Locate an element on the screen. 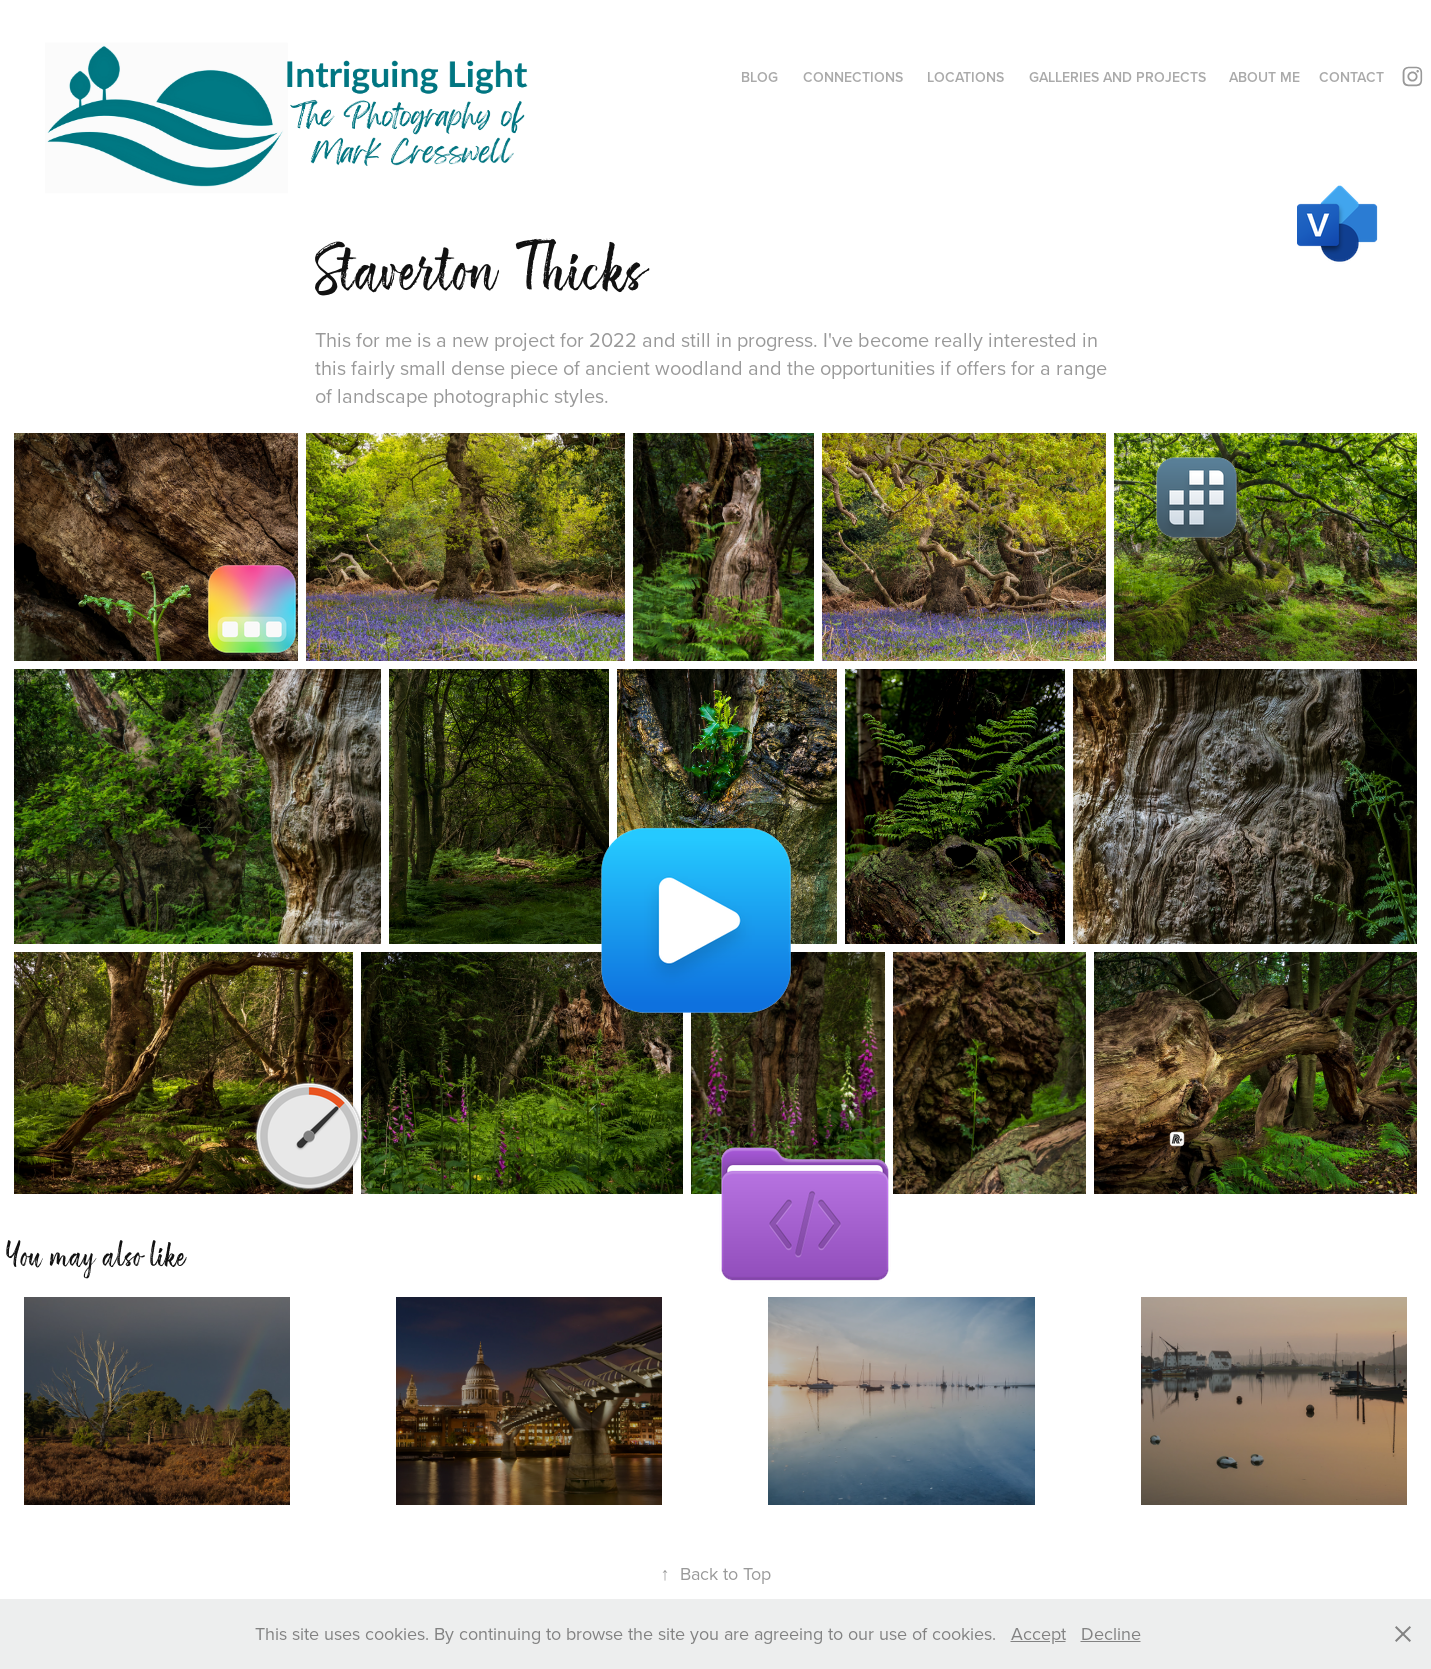 The height and width of the screenshot is (1669, 1431). open stata statistical software is located at coordinates (1196, 497).